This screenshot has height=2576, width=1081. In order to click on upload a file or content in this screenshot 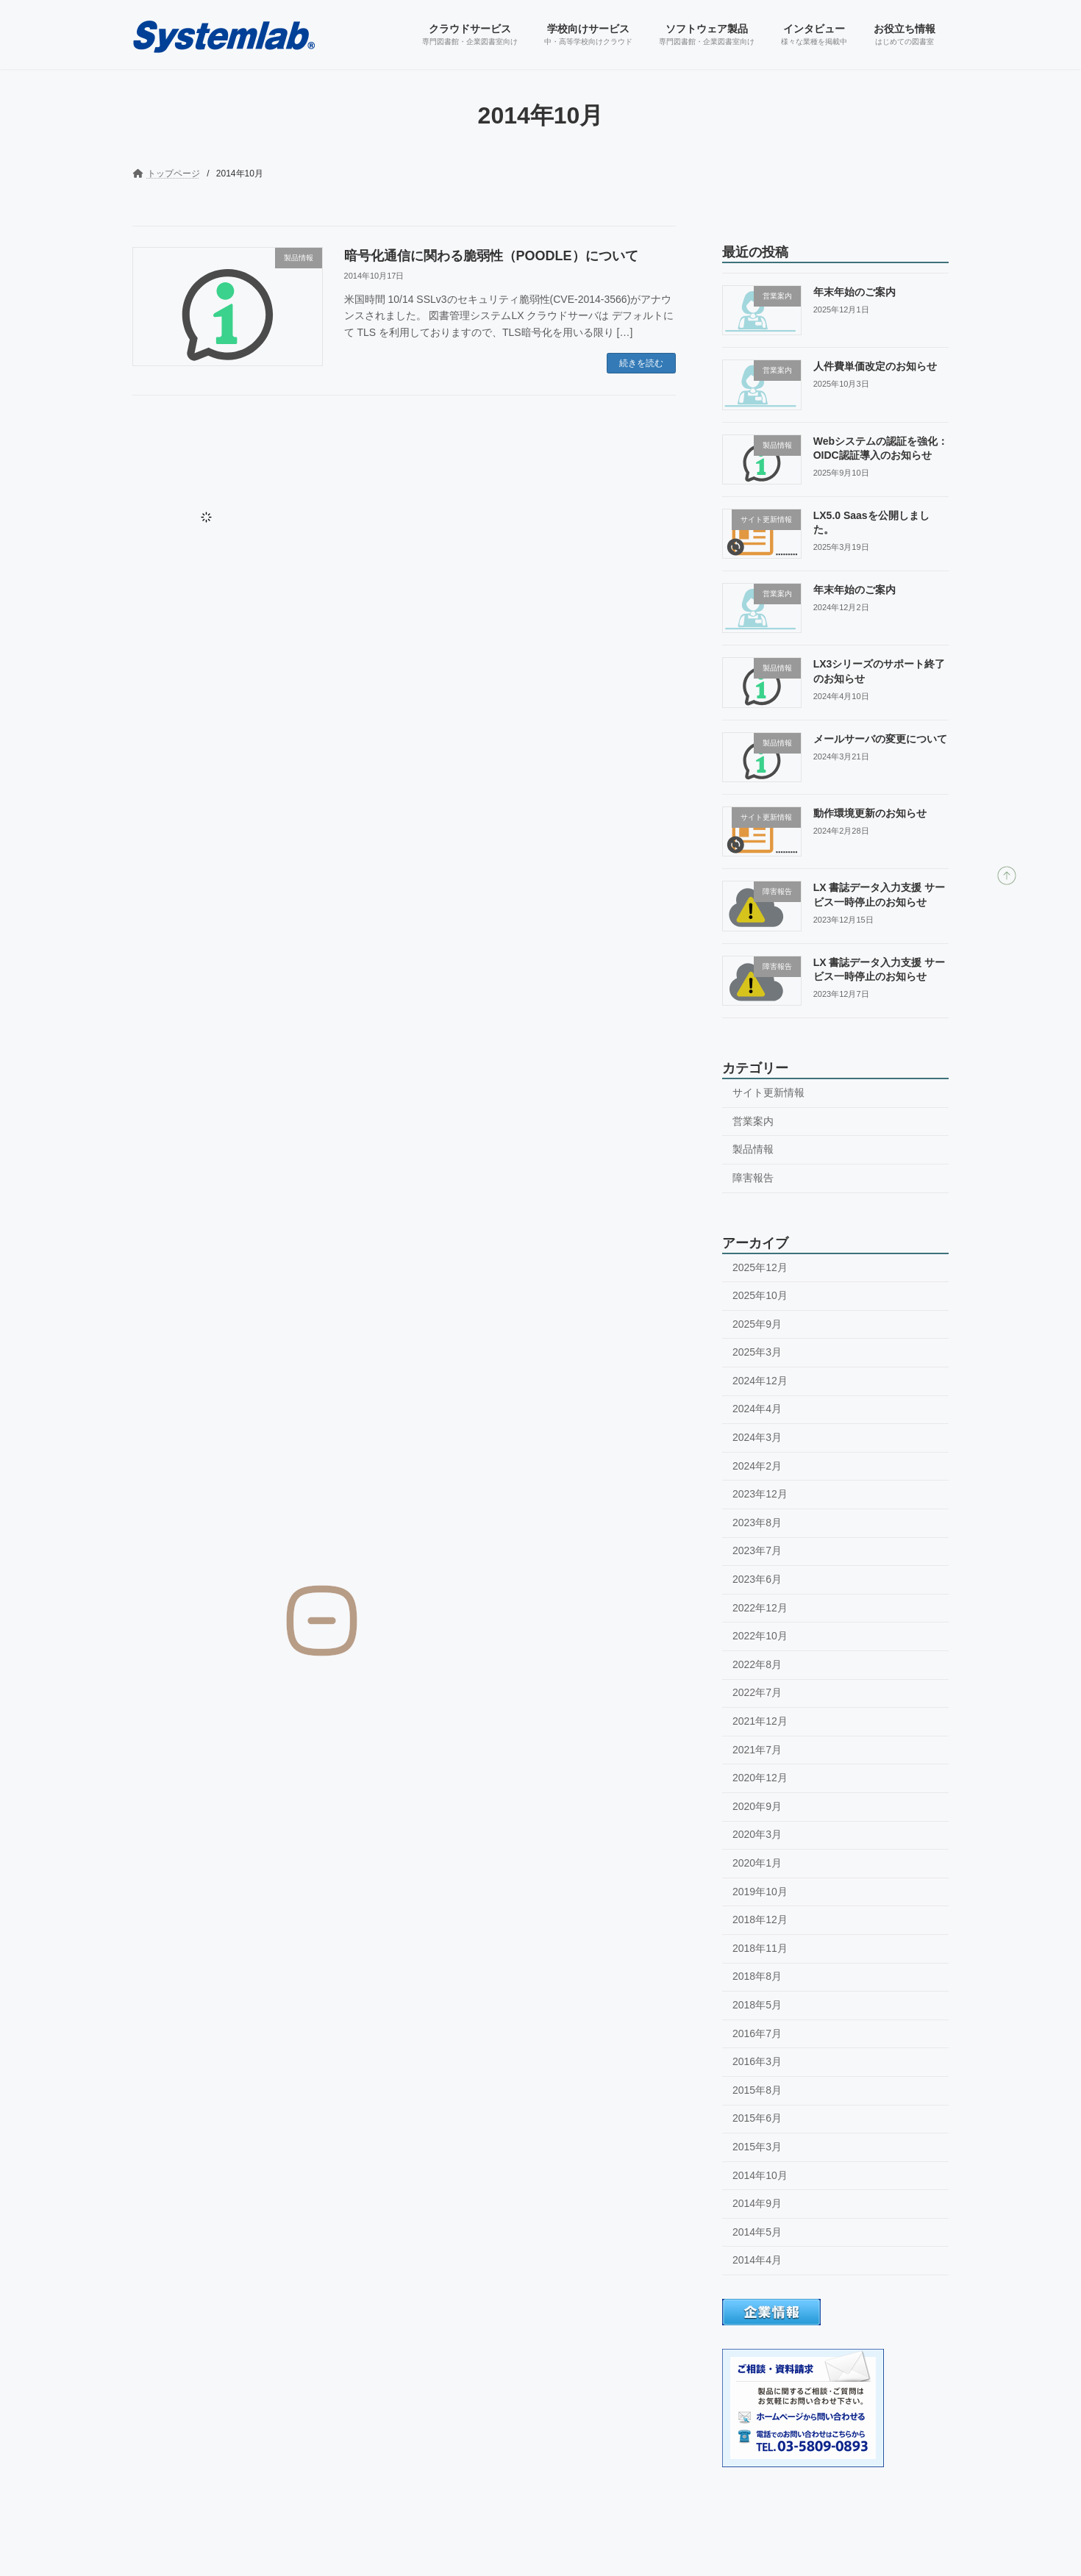, I will do `click(1007, 876)`.